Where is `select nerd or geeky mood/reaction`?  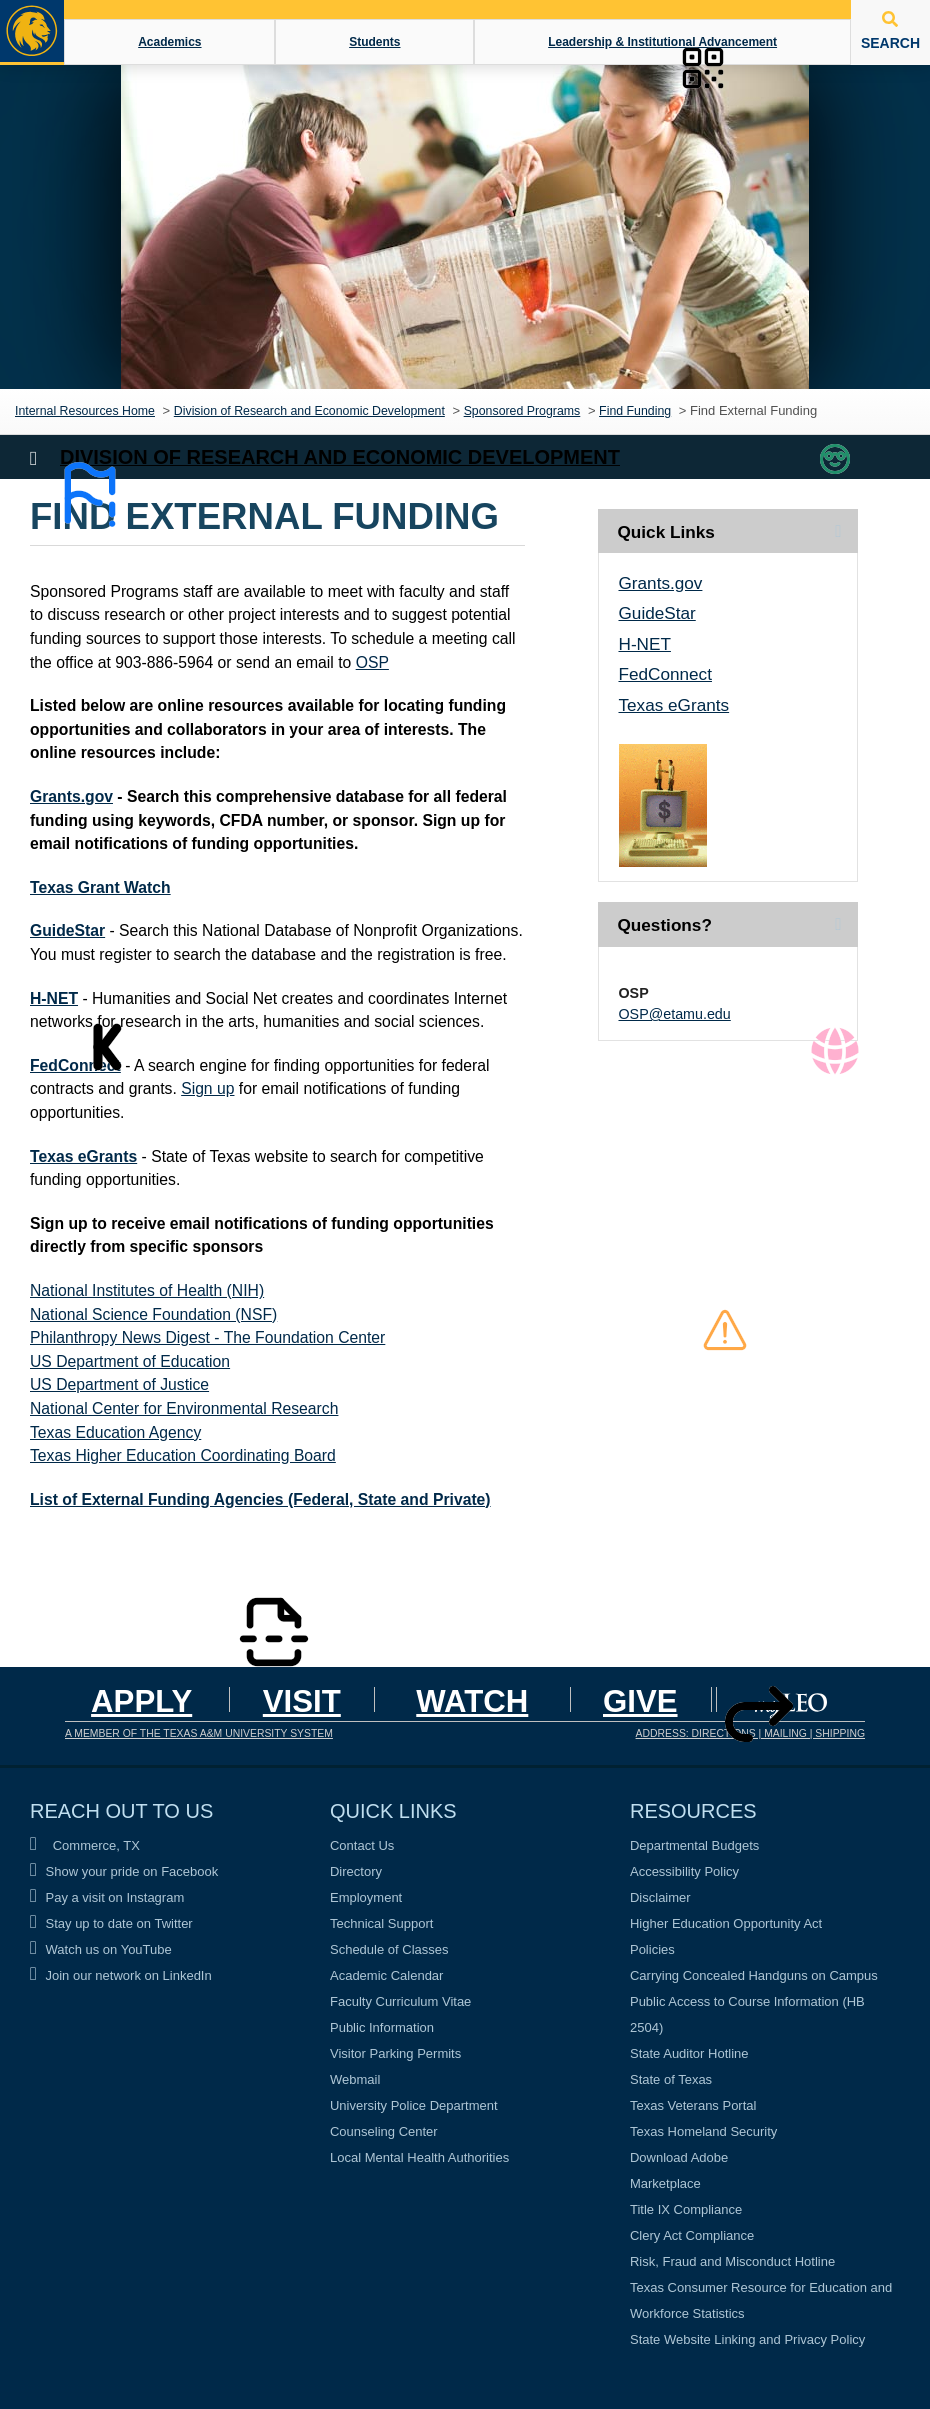
select nerd or geeky mood/reaction is located at coordinates (835, 459).